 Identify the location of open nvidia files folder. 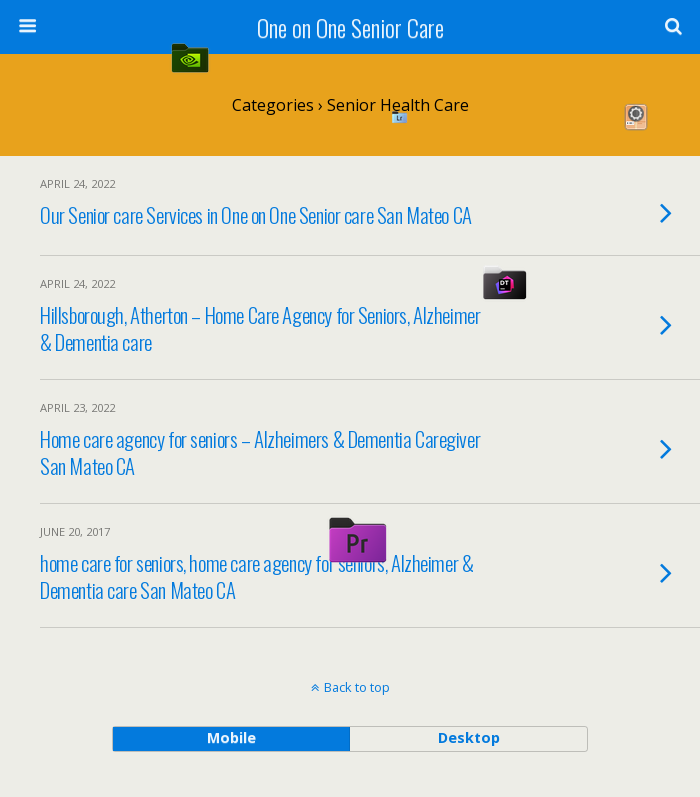
(190, 59).